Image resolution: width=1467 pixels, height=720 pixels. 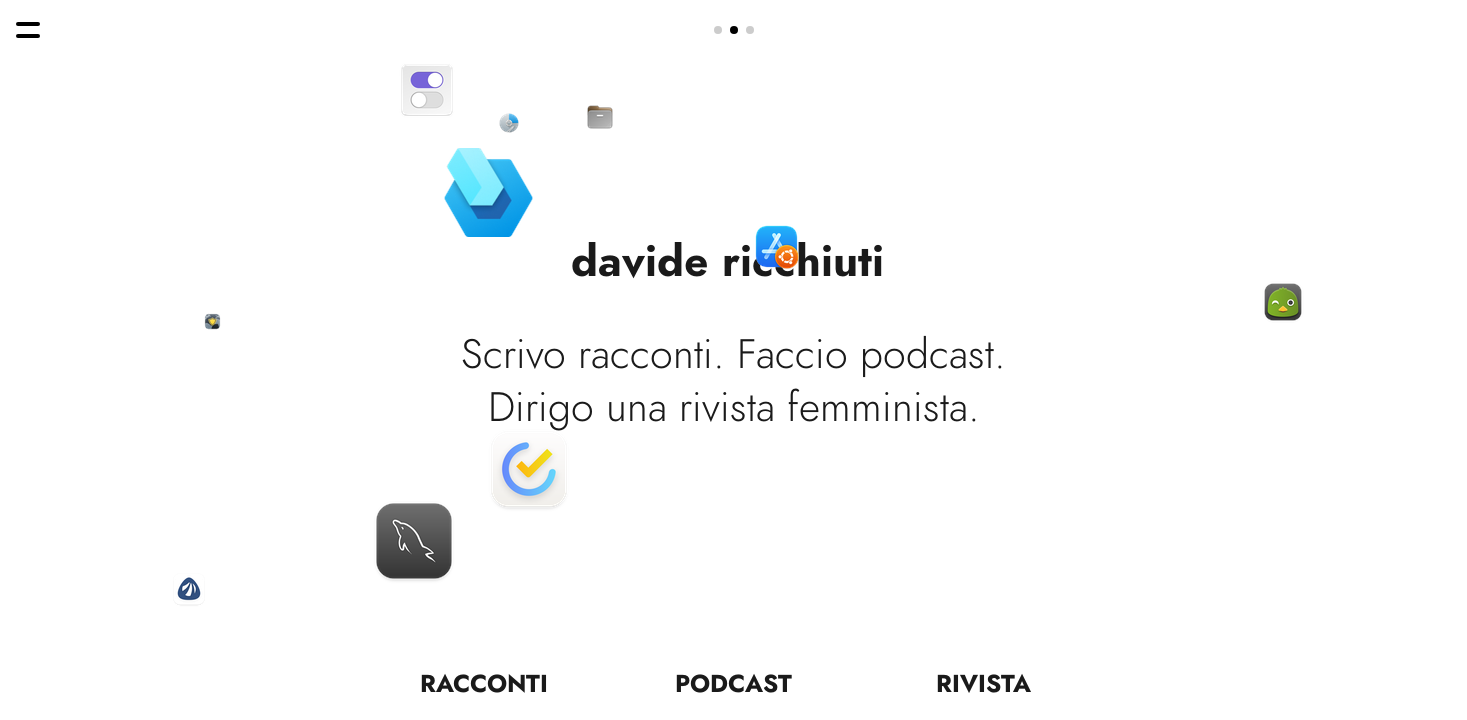 I want to click on open system tweaks or customization settings, so click(x=427, y=90).